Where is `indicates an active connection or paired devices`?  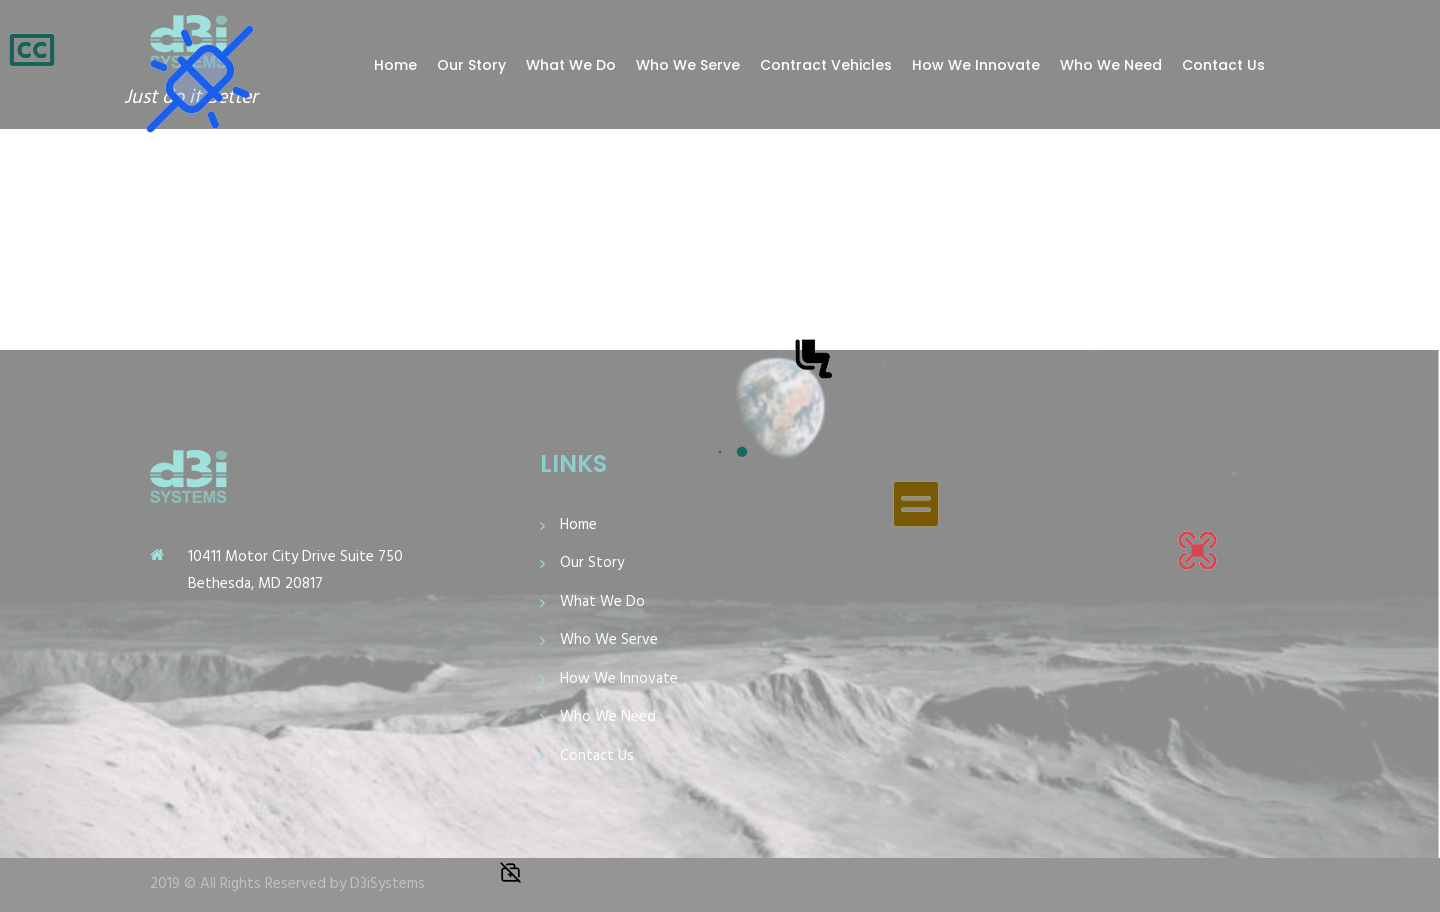 indicates an active connection or paired devices is located at coordinates (200, 79).